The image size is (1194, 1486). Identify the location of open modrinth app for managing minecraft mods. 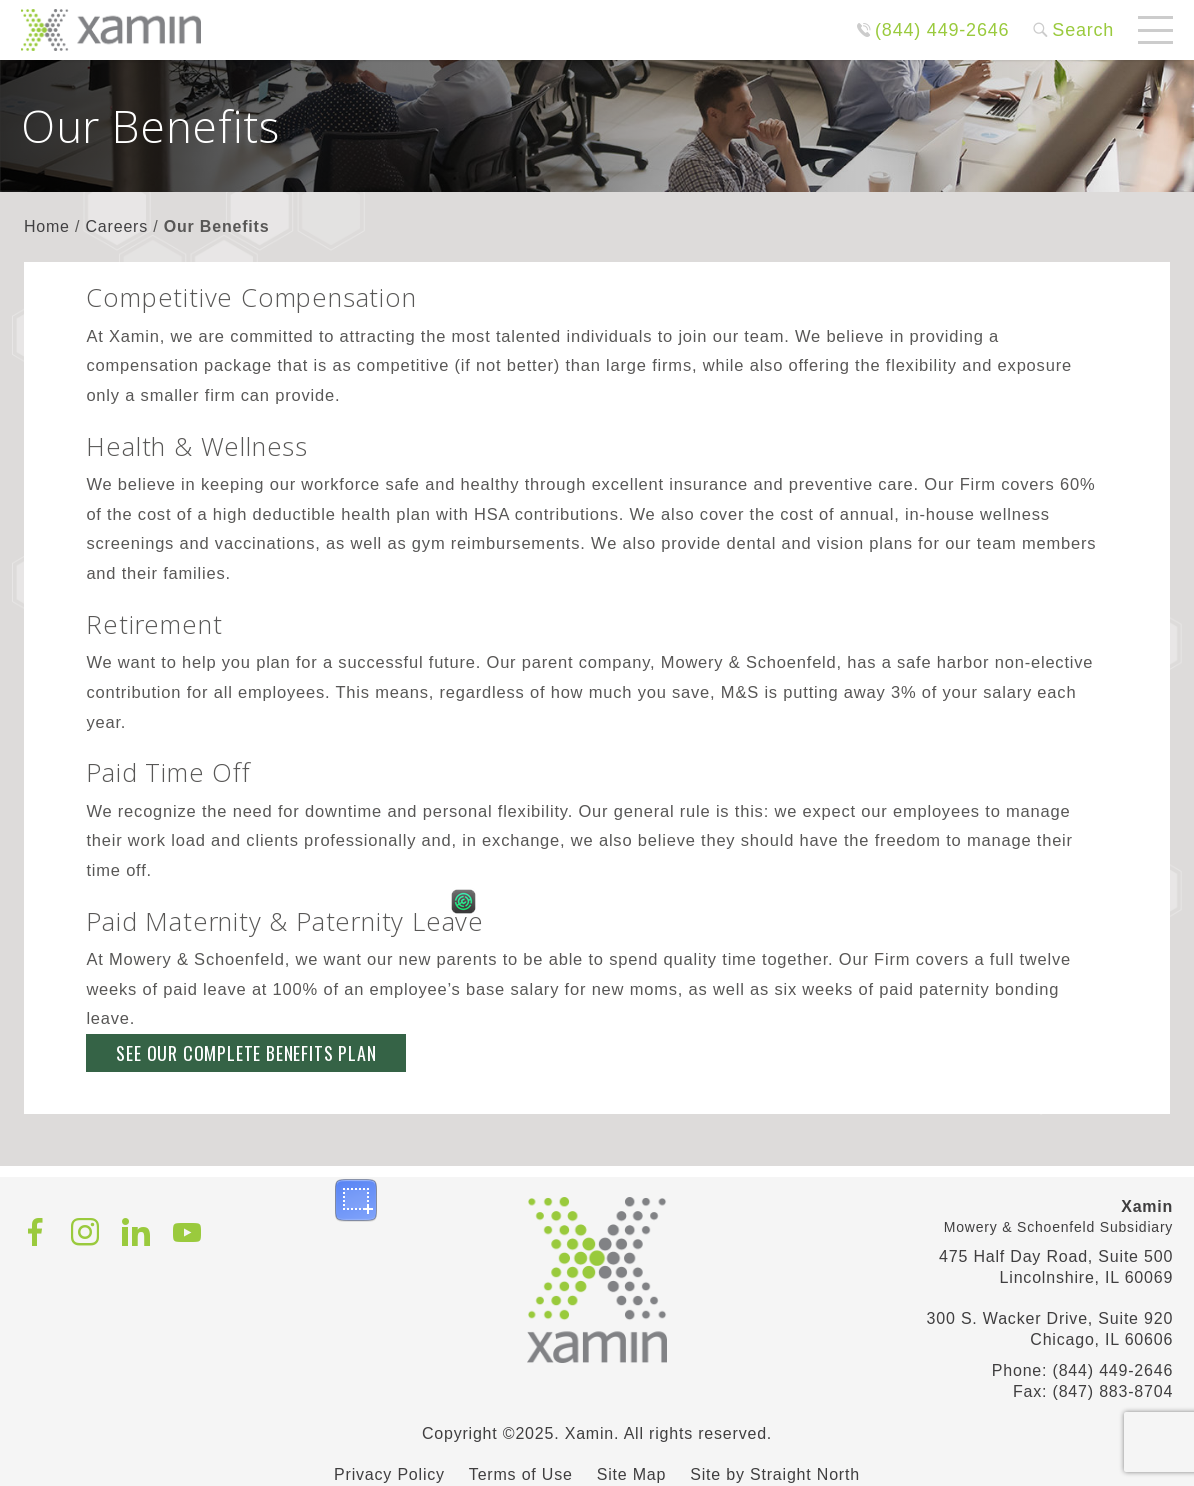
(463, 901).